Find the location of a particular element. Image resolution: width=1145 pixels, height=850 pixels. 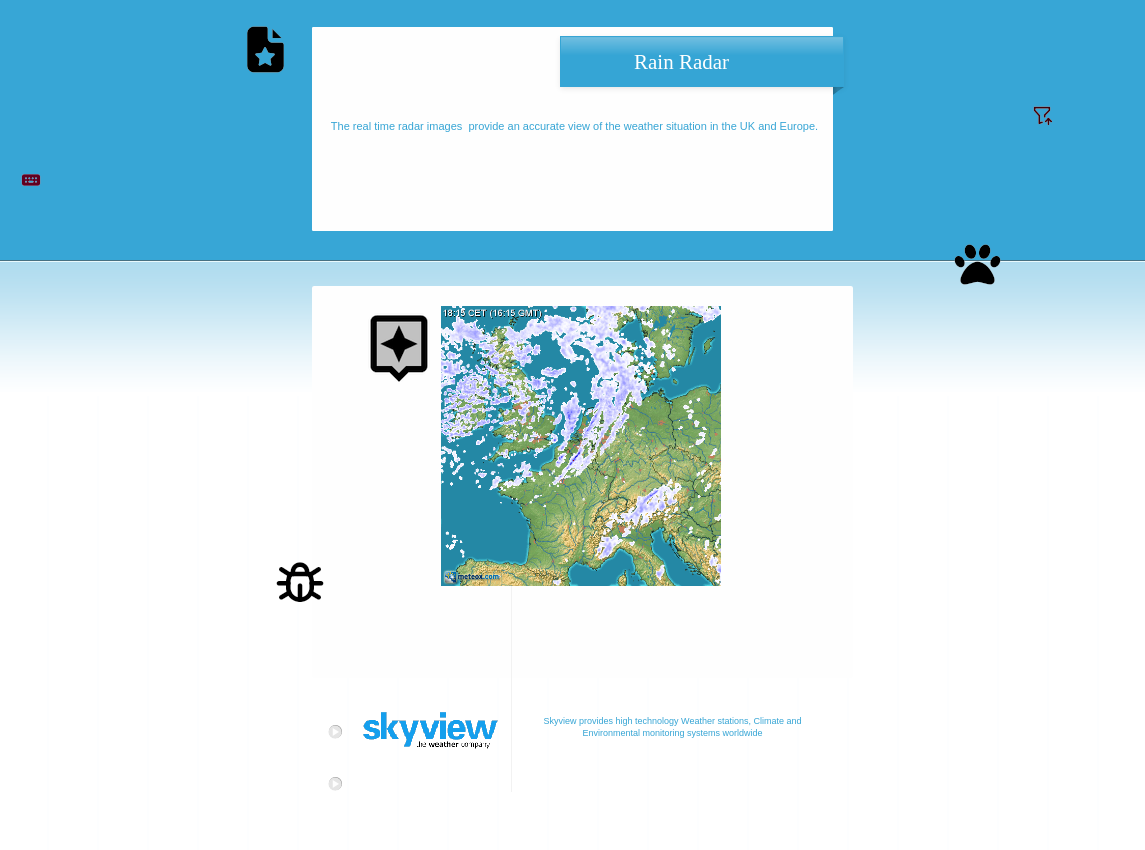

report a bug or issue is located at coordinates (300, 581).